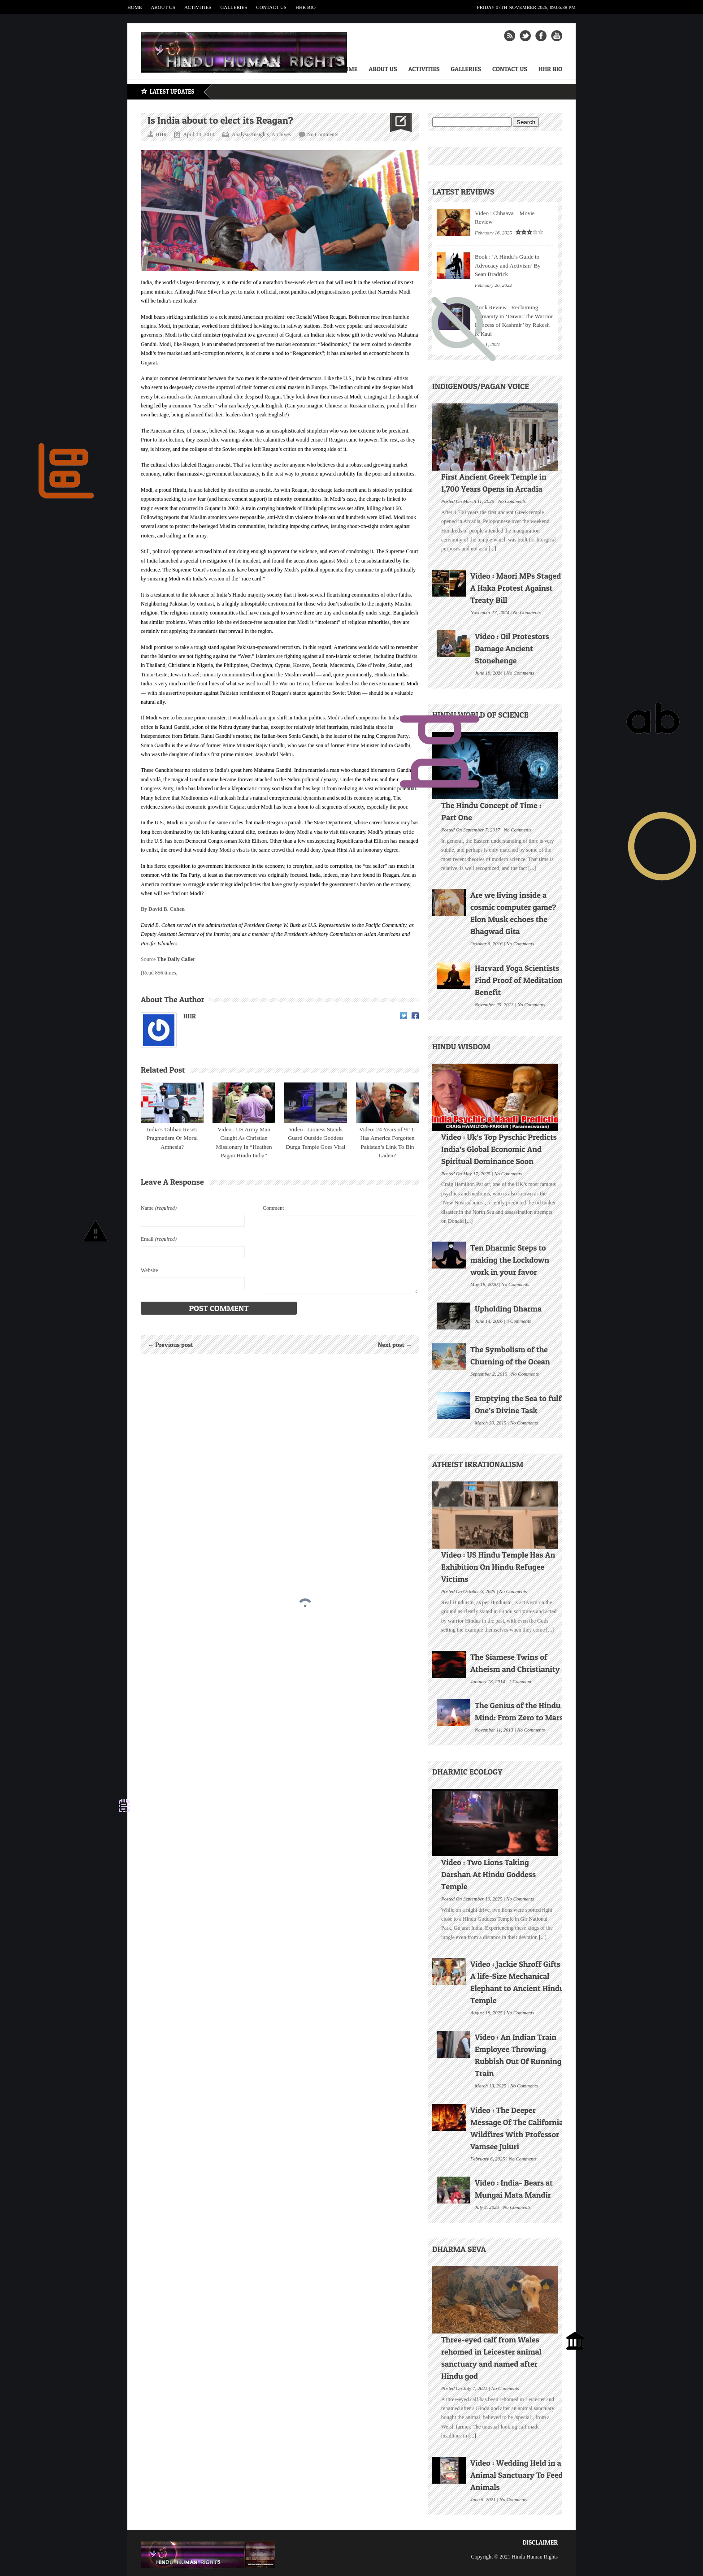 Image resolution: width=703 pixels, height=2576 pixels. What do you see at coordinates (653, 720) in the screenshot?
I see `convert text to lowercase` at bounding box center [653, 720].